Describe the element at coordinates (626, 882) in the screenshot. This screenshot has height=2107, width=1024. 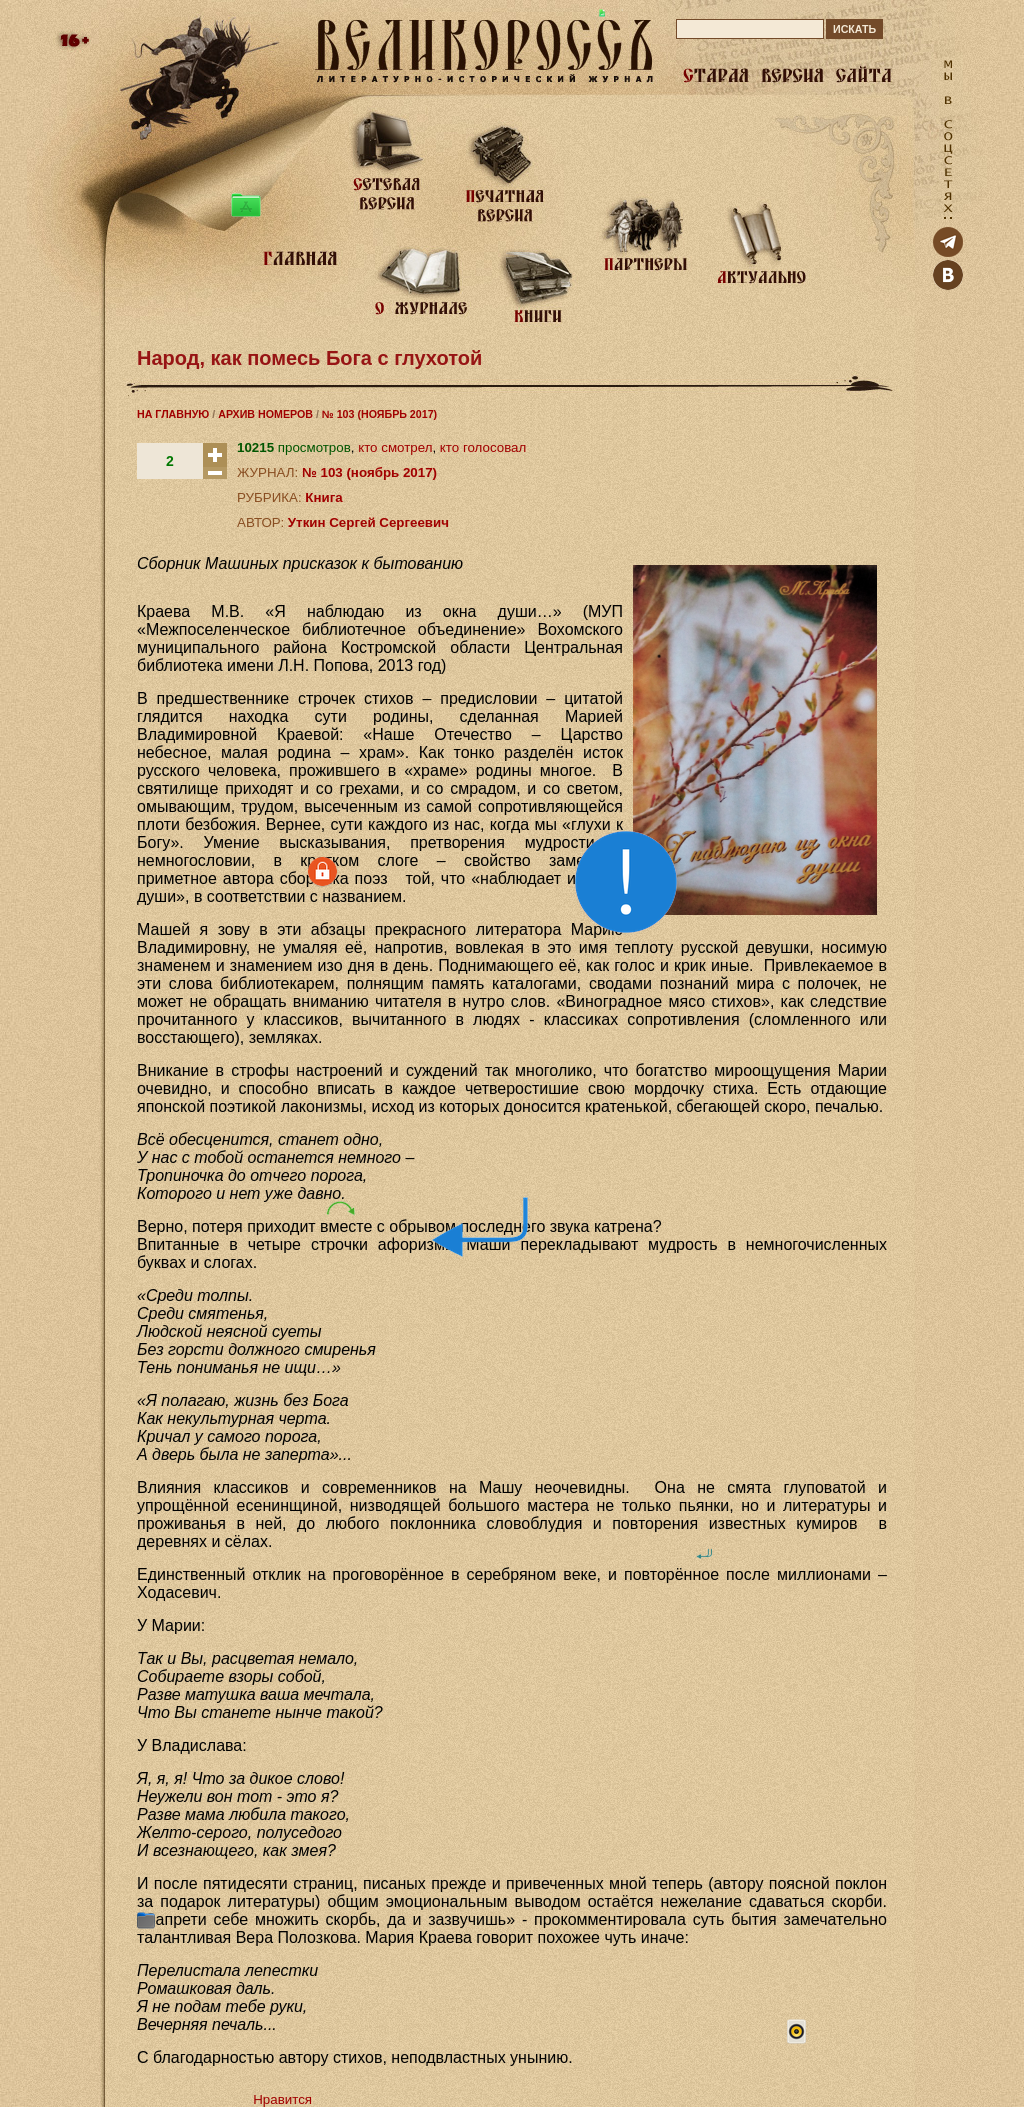
I see `mark an email as important` at that location.